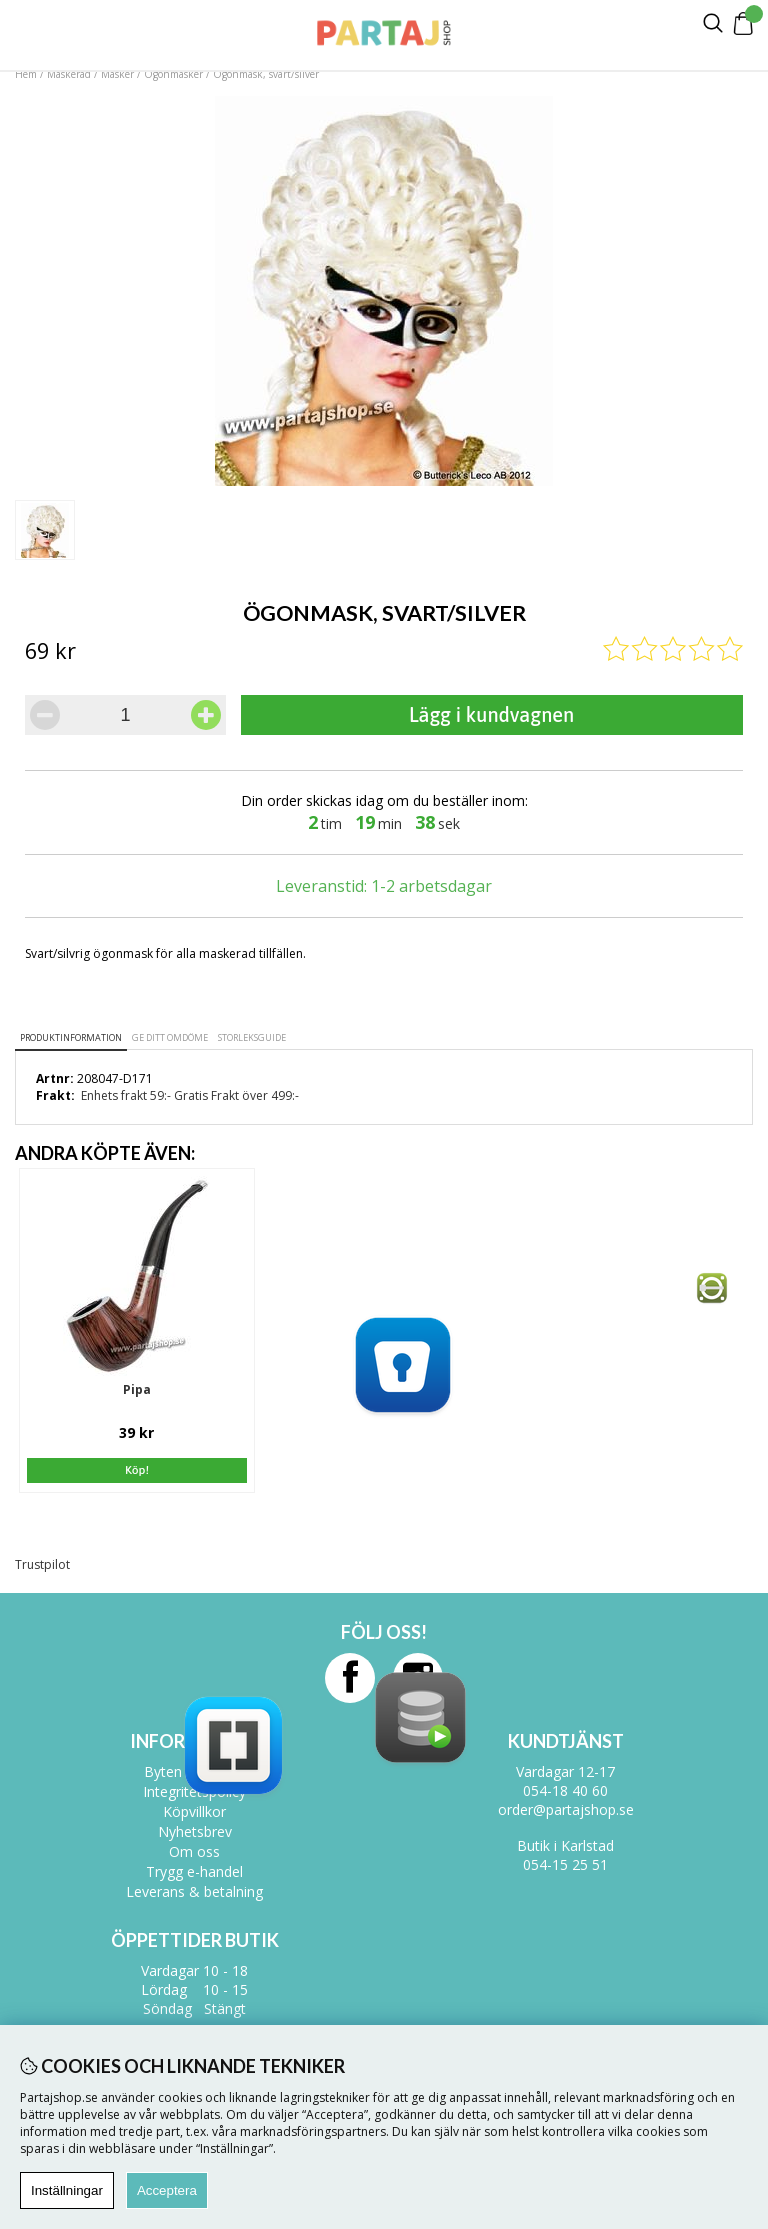 This screenshot has width=768, height=2229. I want to click on open LibreCAD application, so click(712, 1288).